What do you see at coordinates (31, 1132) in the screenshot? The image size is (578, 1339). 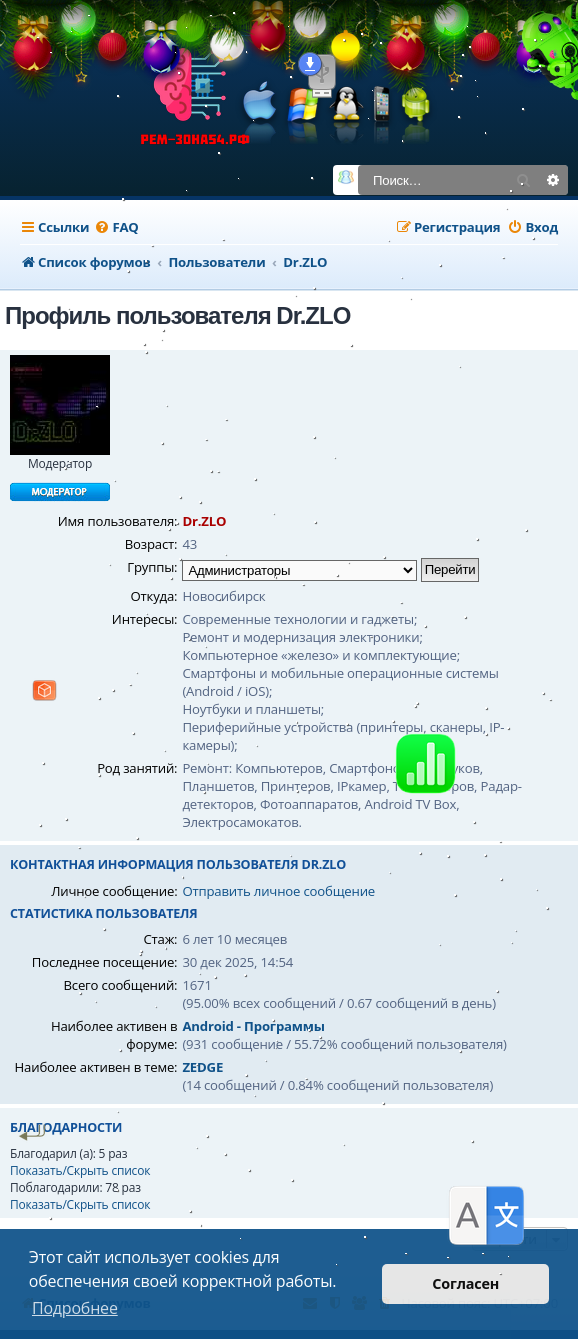 I see `reply to all recipients of an email` at bounding box center [31, 1132].